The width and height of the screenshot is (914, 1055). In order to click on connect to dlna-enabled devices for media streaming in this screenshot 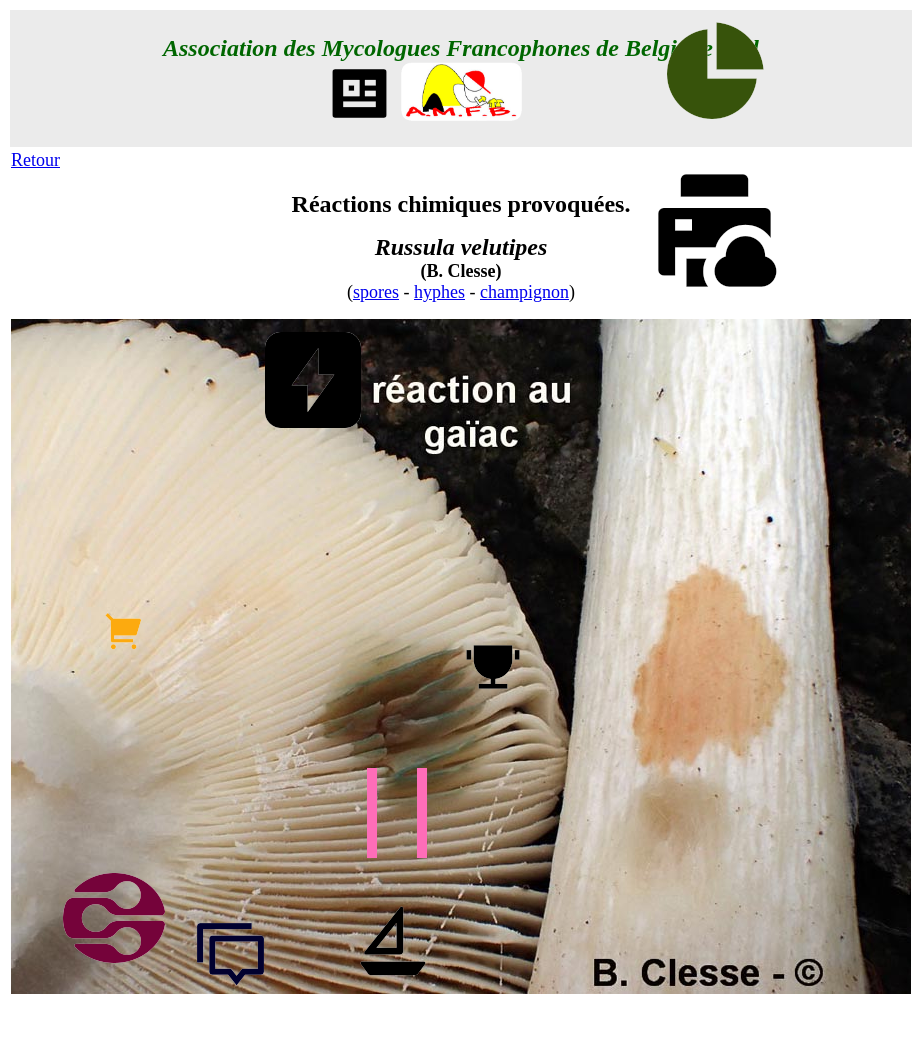, I will do `click(114, 918)`.